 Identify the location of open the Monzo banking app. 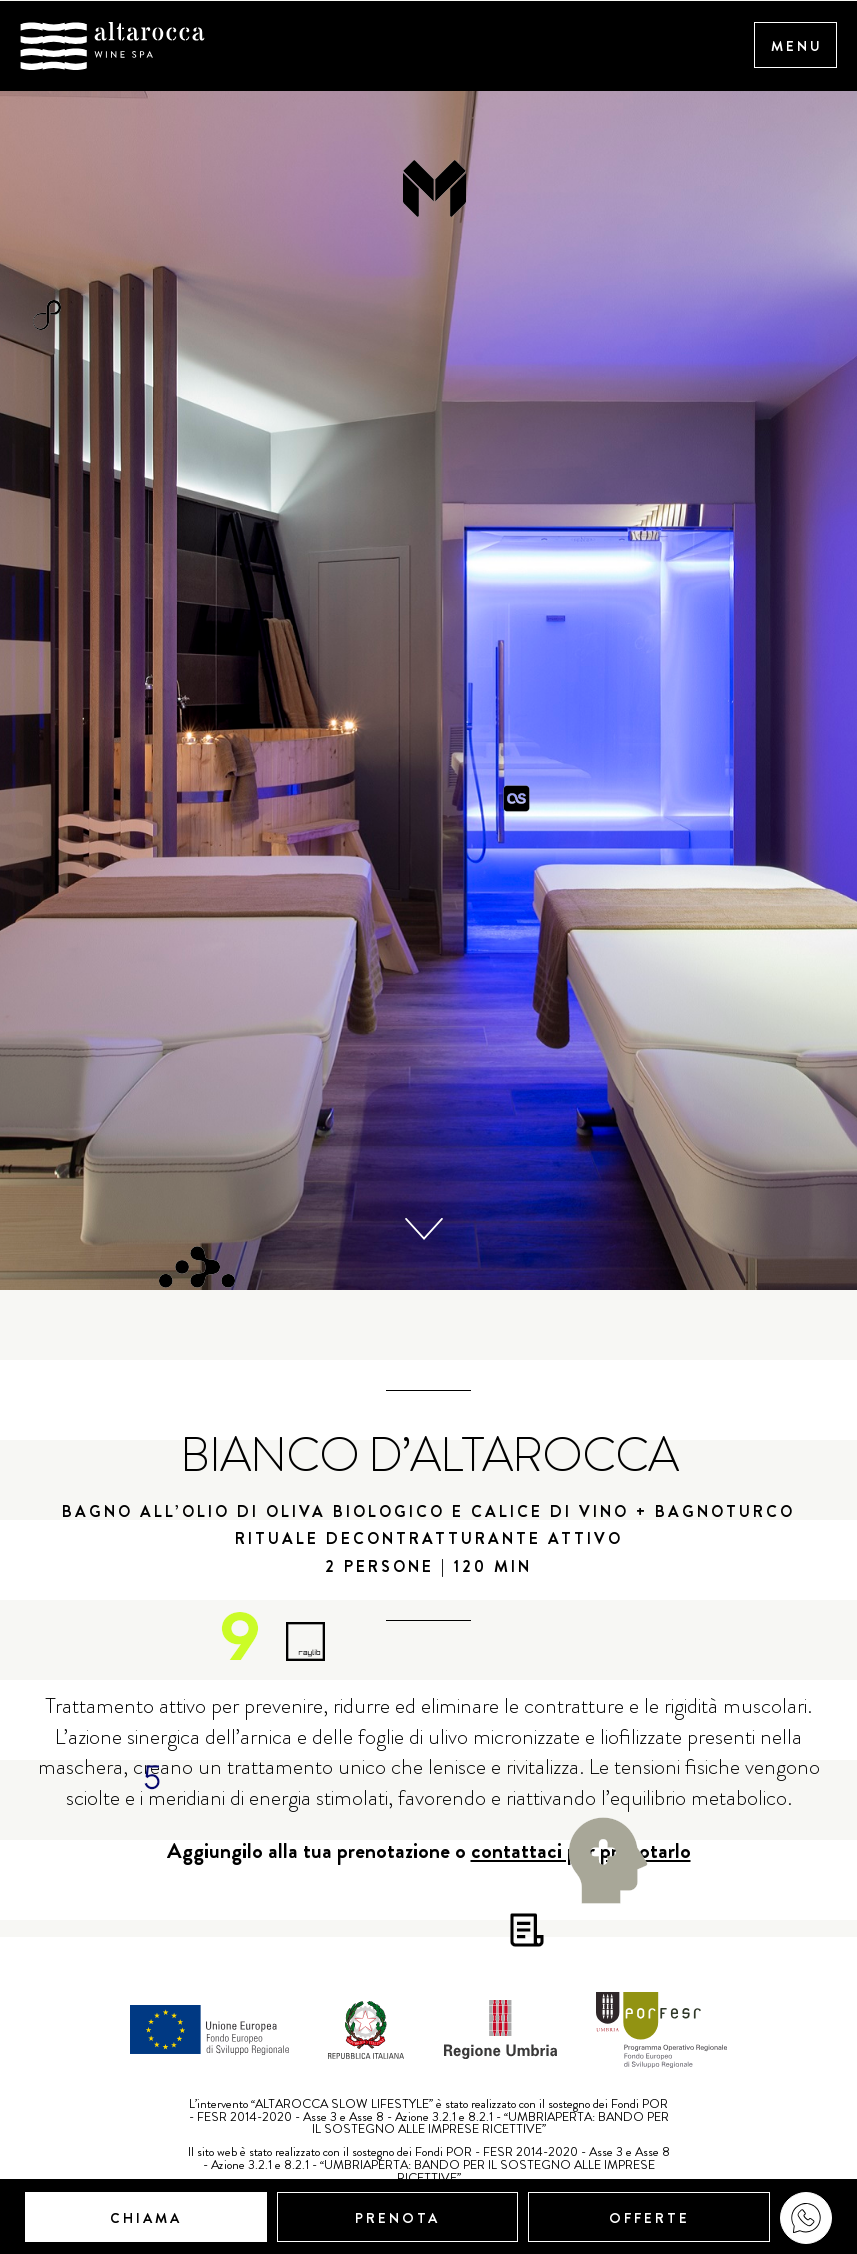
(434, 188).